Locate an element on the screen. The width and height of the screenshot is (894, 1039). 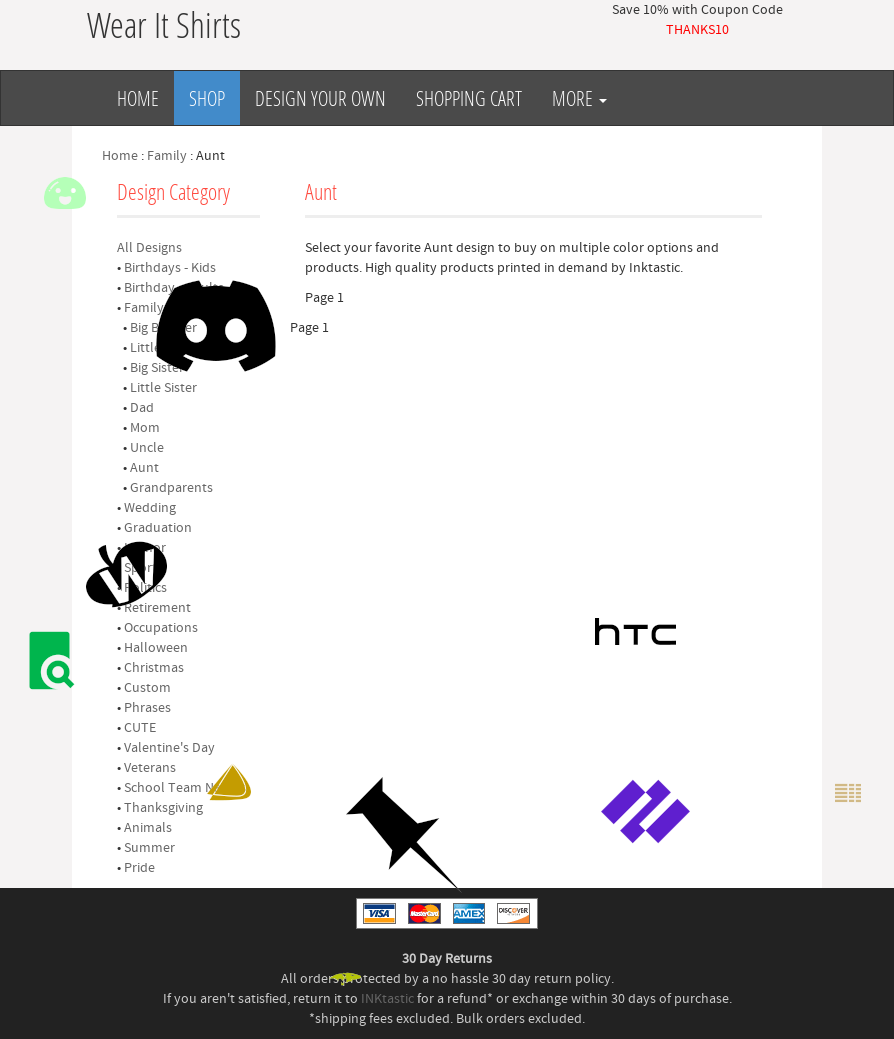
visit pinboard bookmarking service is located at coordinates (404, 835).